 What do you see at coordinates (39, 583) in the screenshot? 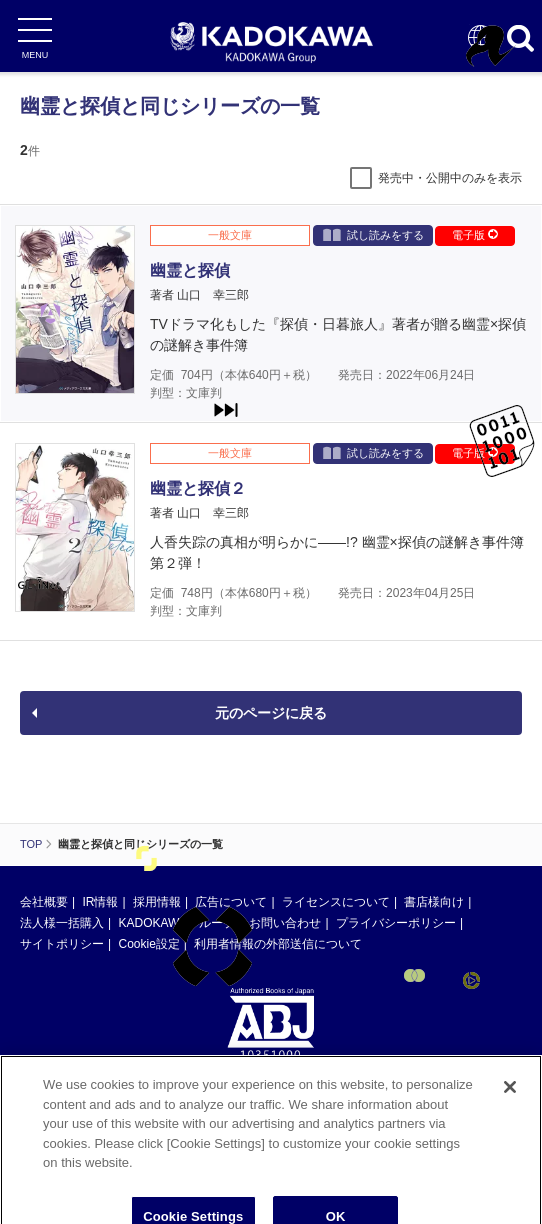
I see `GL.iNet company logo` at bounding box center [39, 583].